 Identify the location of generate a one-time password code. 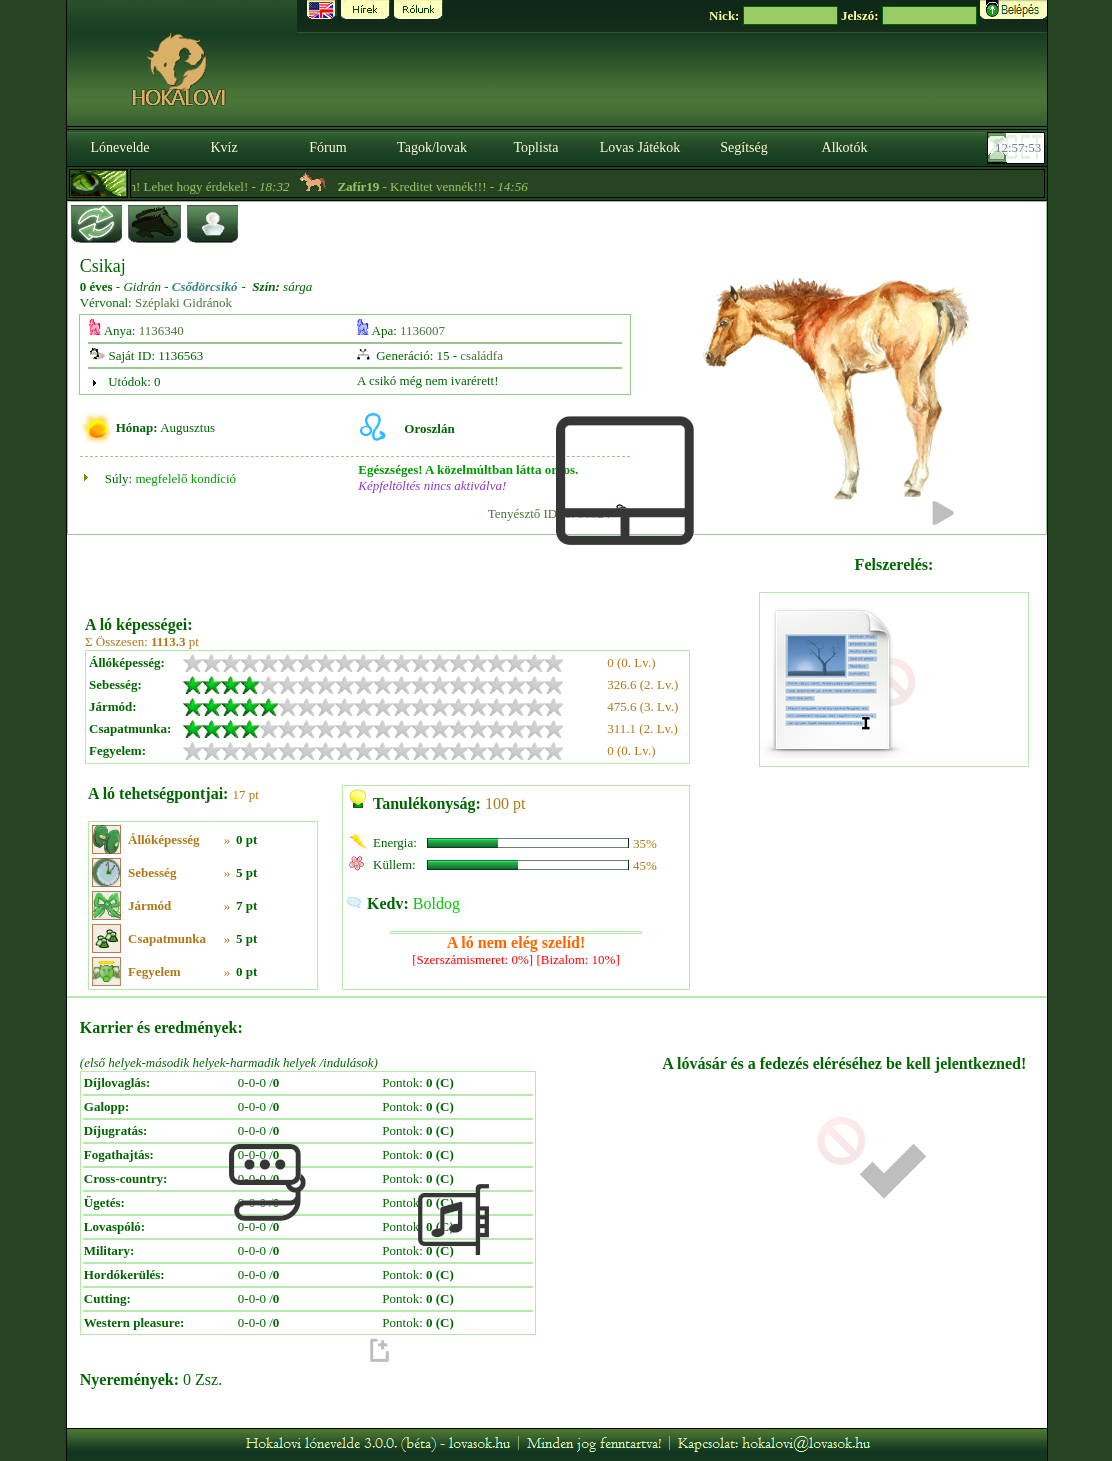
(270, 1185).